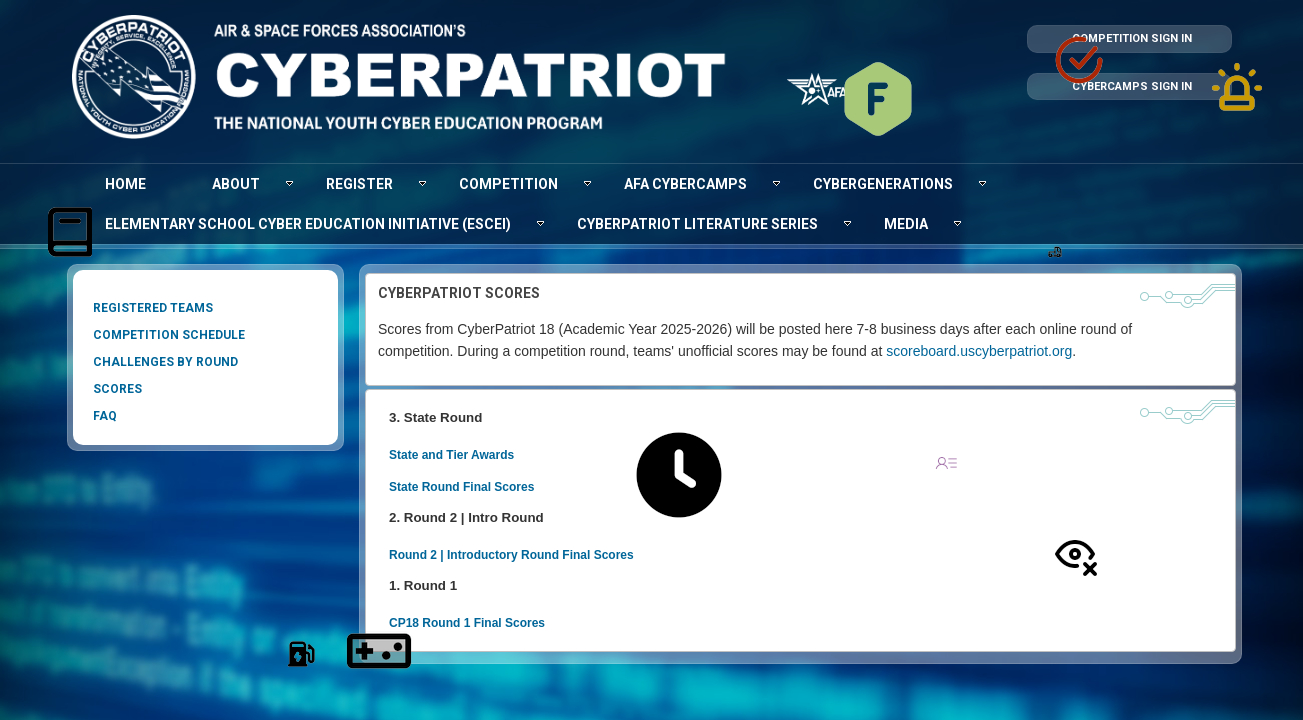  Describe the element at coordinates (379, 651) in the screenshot. I see `access games or gaming features` at that location.